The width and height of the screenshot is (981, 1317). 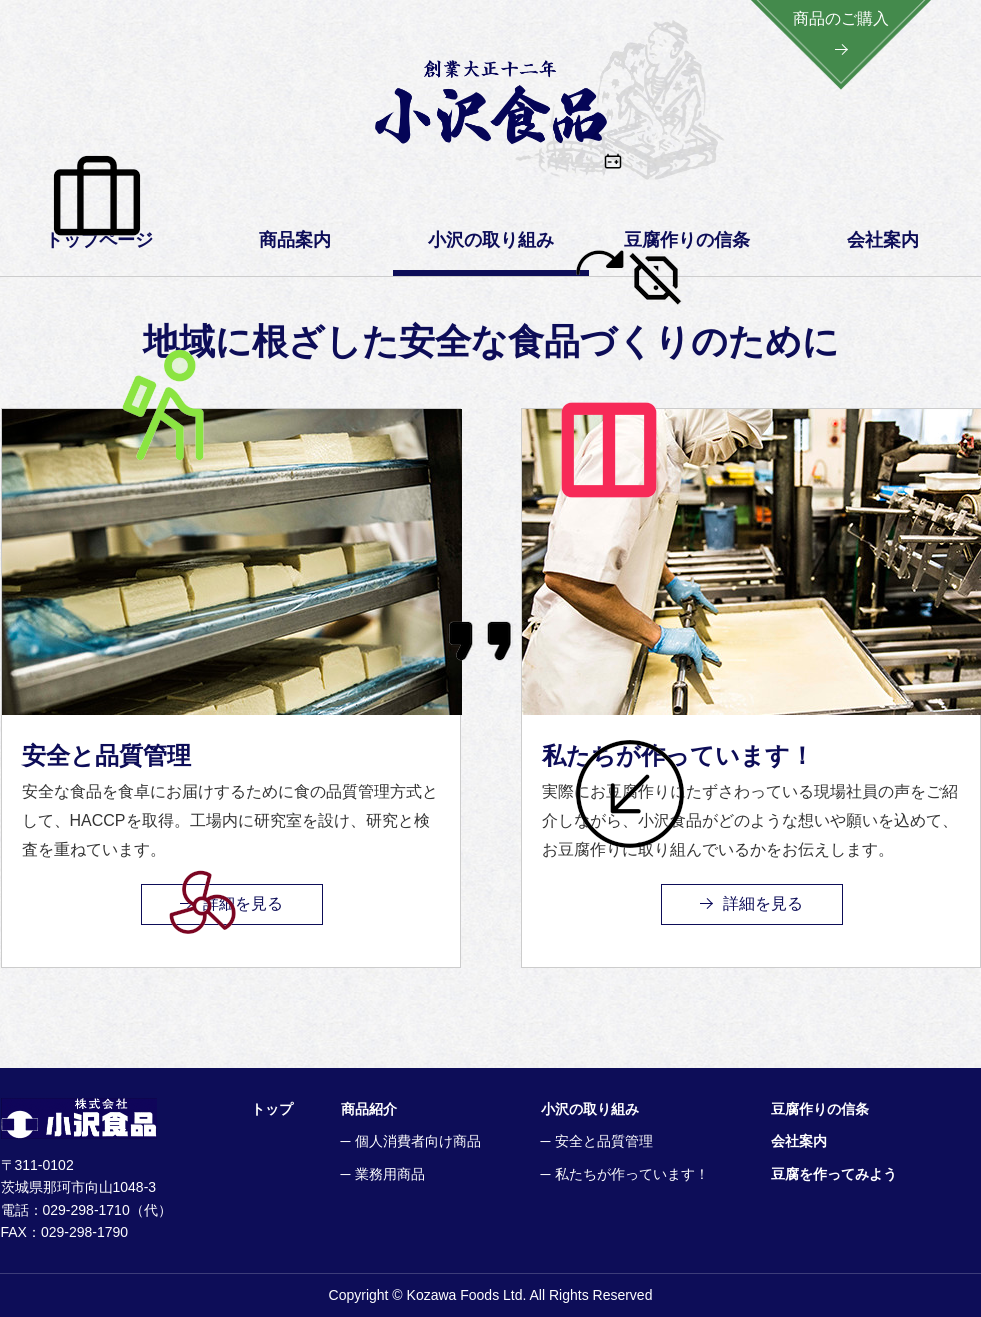 What do you see at coordinates (480, 641) in the screenshot?
I see `insert a block quote` at bounding box center [480, 641].